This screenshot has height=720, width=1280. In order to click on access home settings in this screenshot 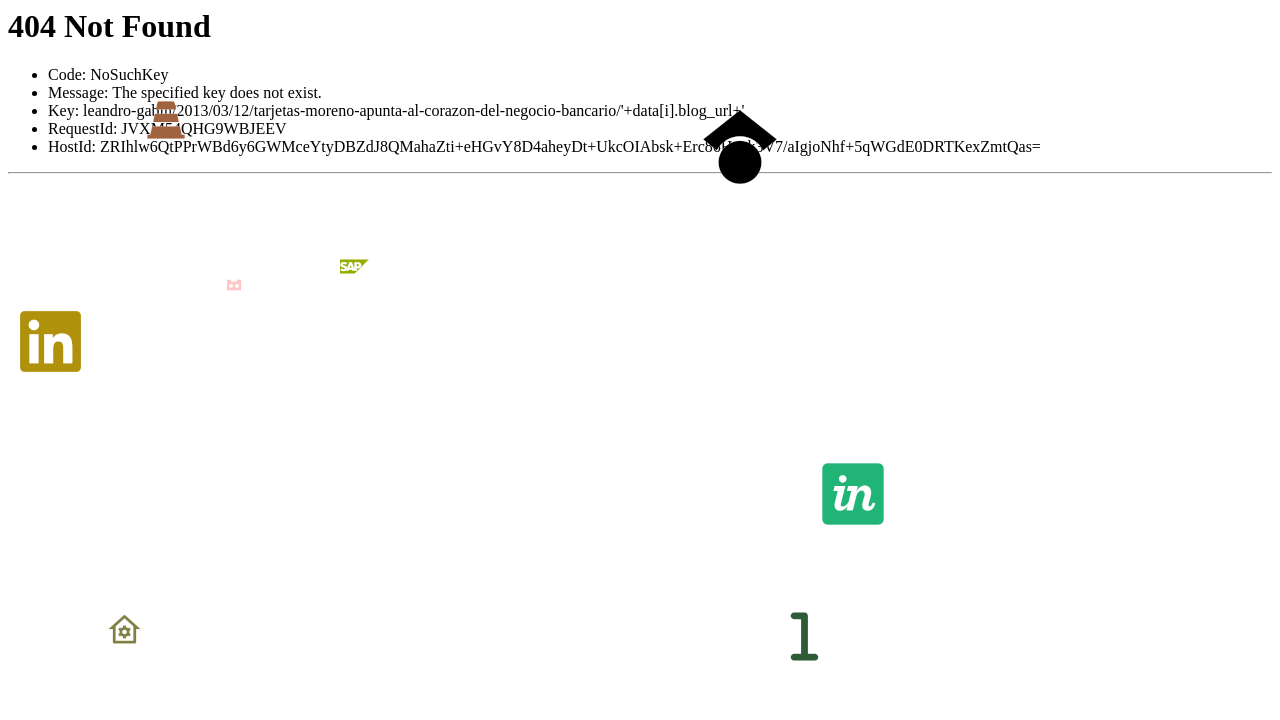, I will do `click(124, 630)`.